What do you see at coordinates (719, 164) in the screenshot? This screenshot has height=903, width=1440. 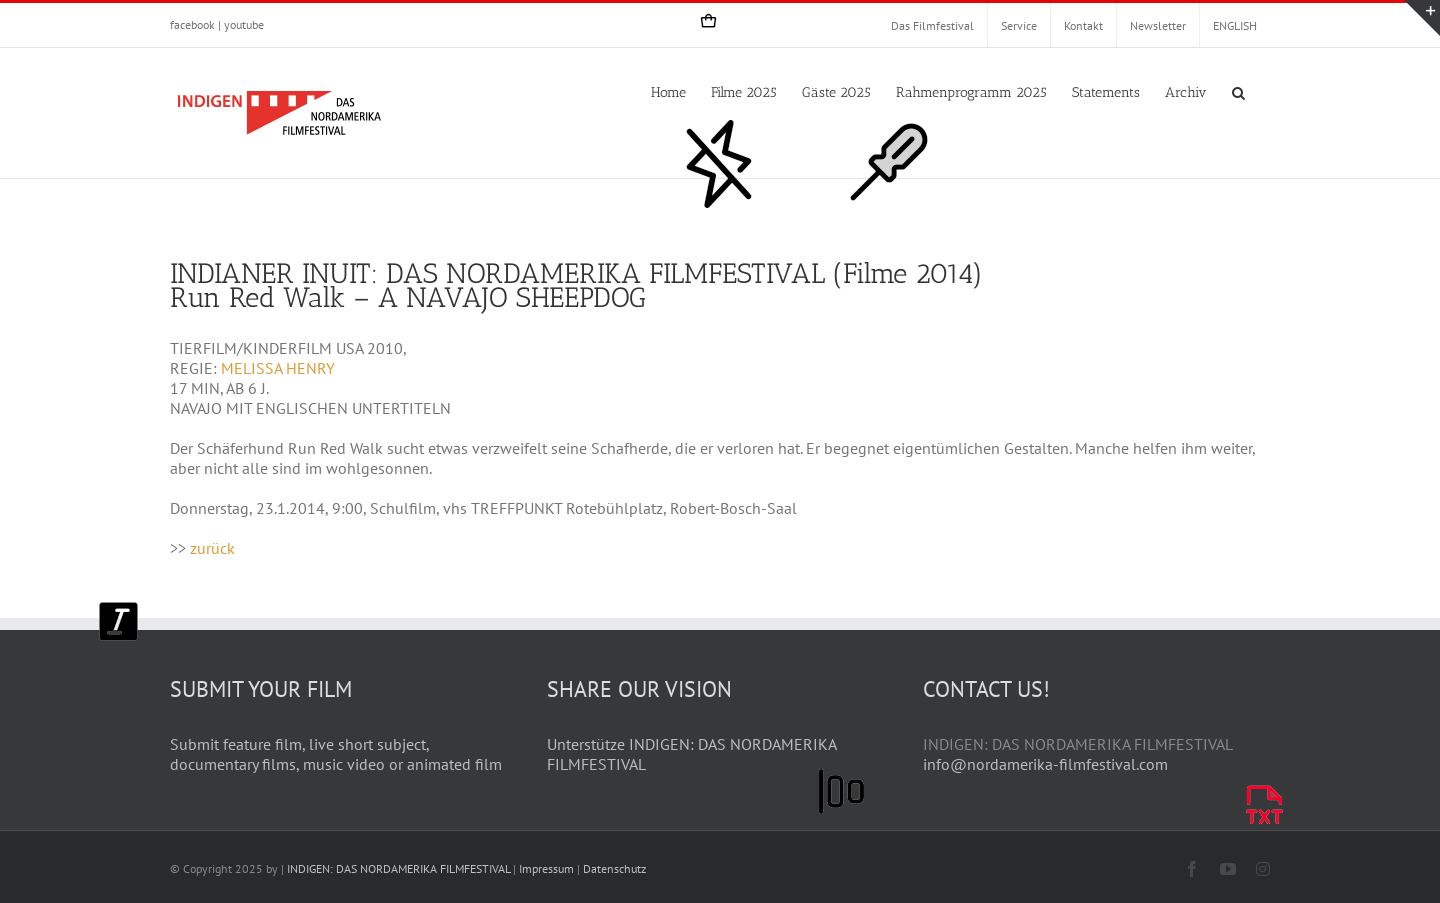 I see `disable flash or lightning mode` at bounding box center [719, 164].